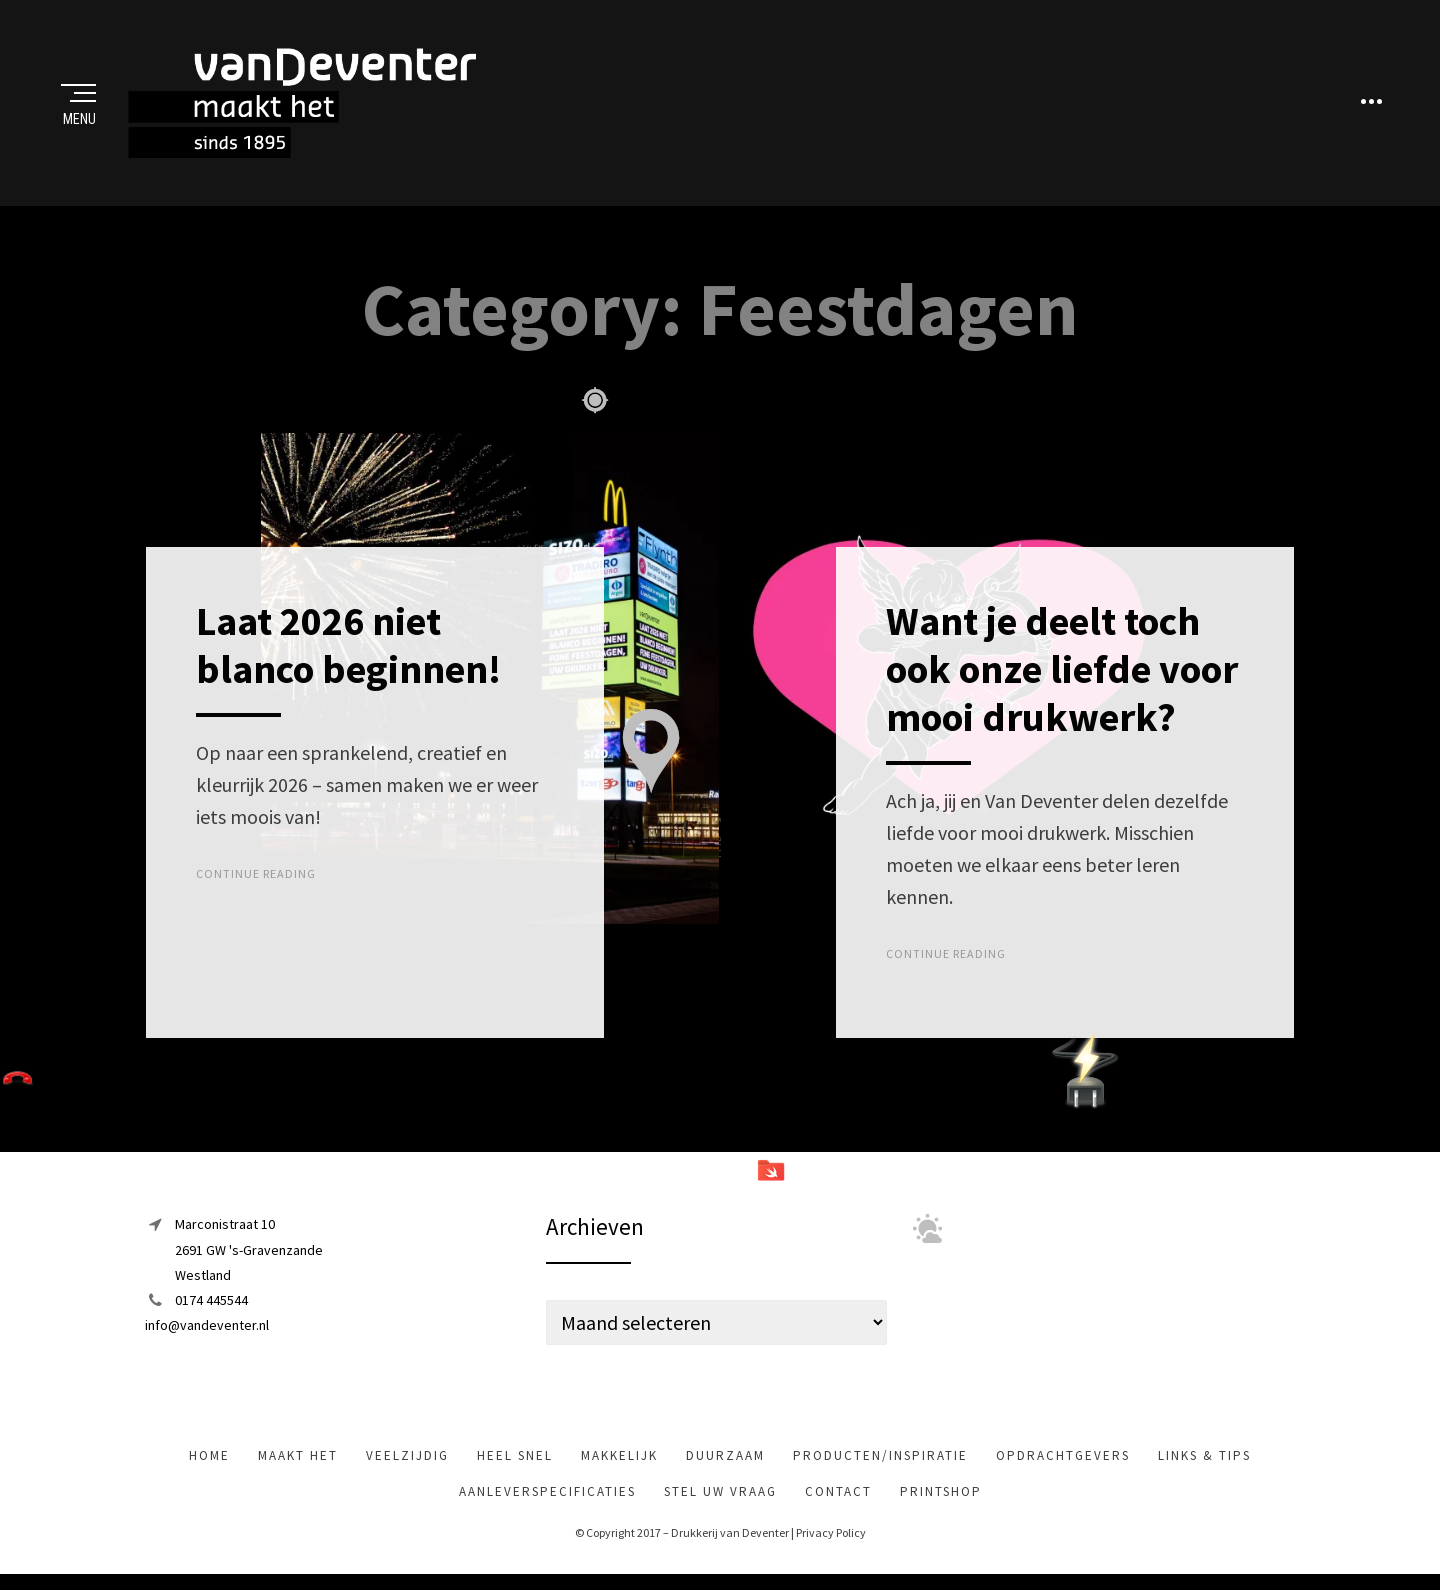  I want to click on indicates partly cloudy weather conditions, so click(927, 1228).